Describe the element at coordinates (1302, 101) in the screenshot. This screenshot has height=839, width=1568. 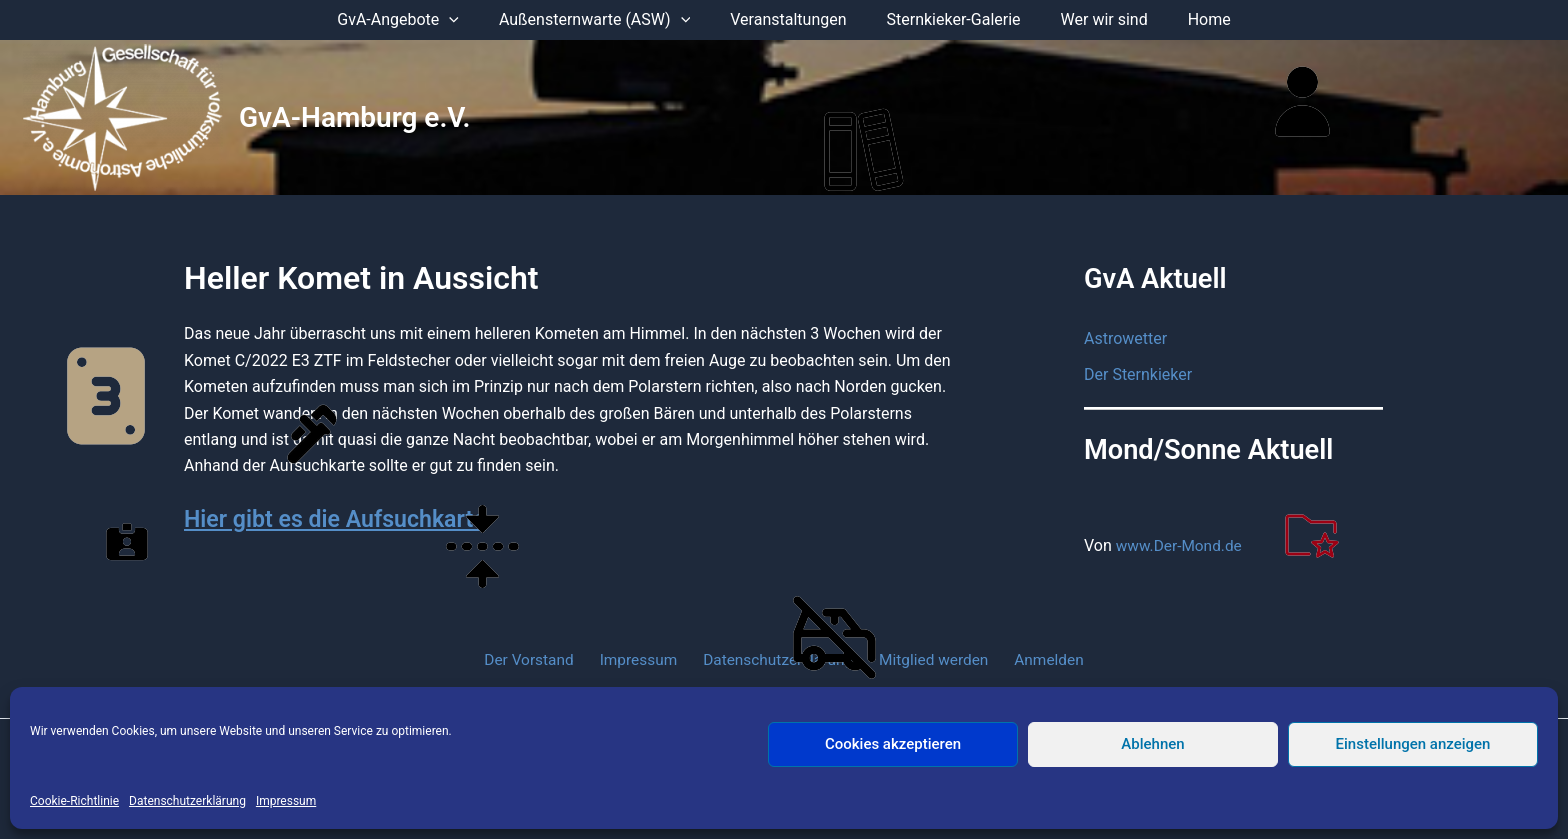
I see `view your profile` at that location.